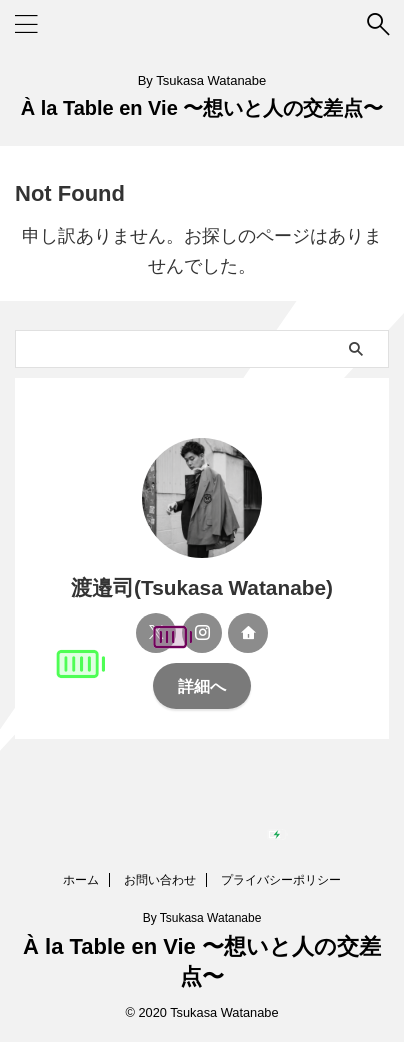 The height and width of the screenshot is (1042, 404). I want to click on indicates high battery level, so click(172, 637).